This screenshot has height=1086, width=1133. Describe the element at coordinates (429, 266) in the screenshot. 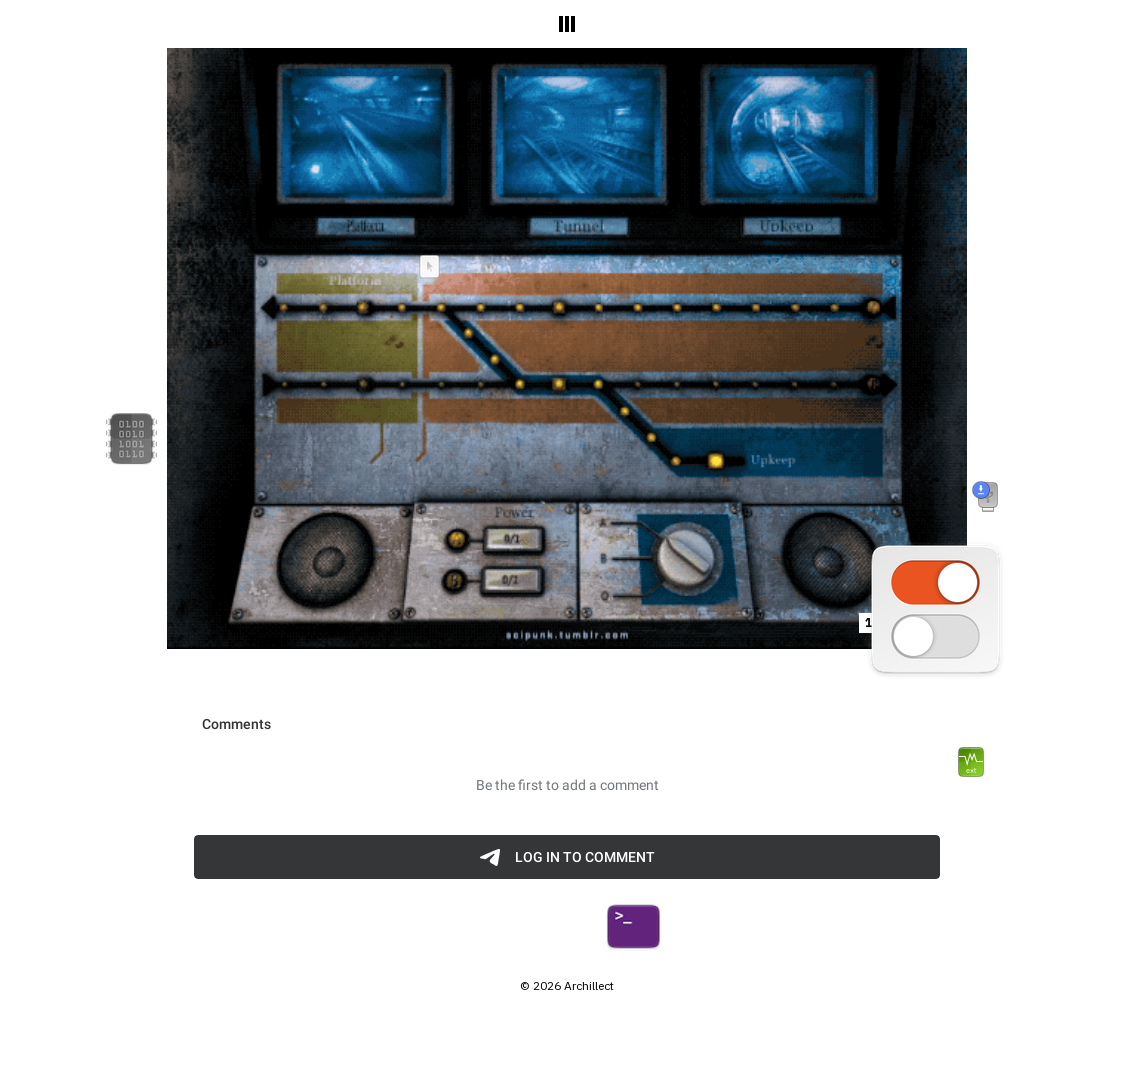

I see `cursor image file type` at that location.